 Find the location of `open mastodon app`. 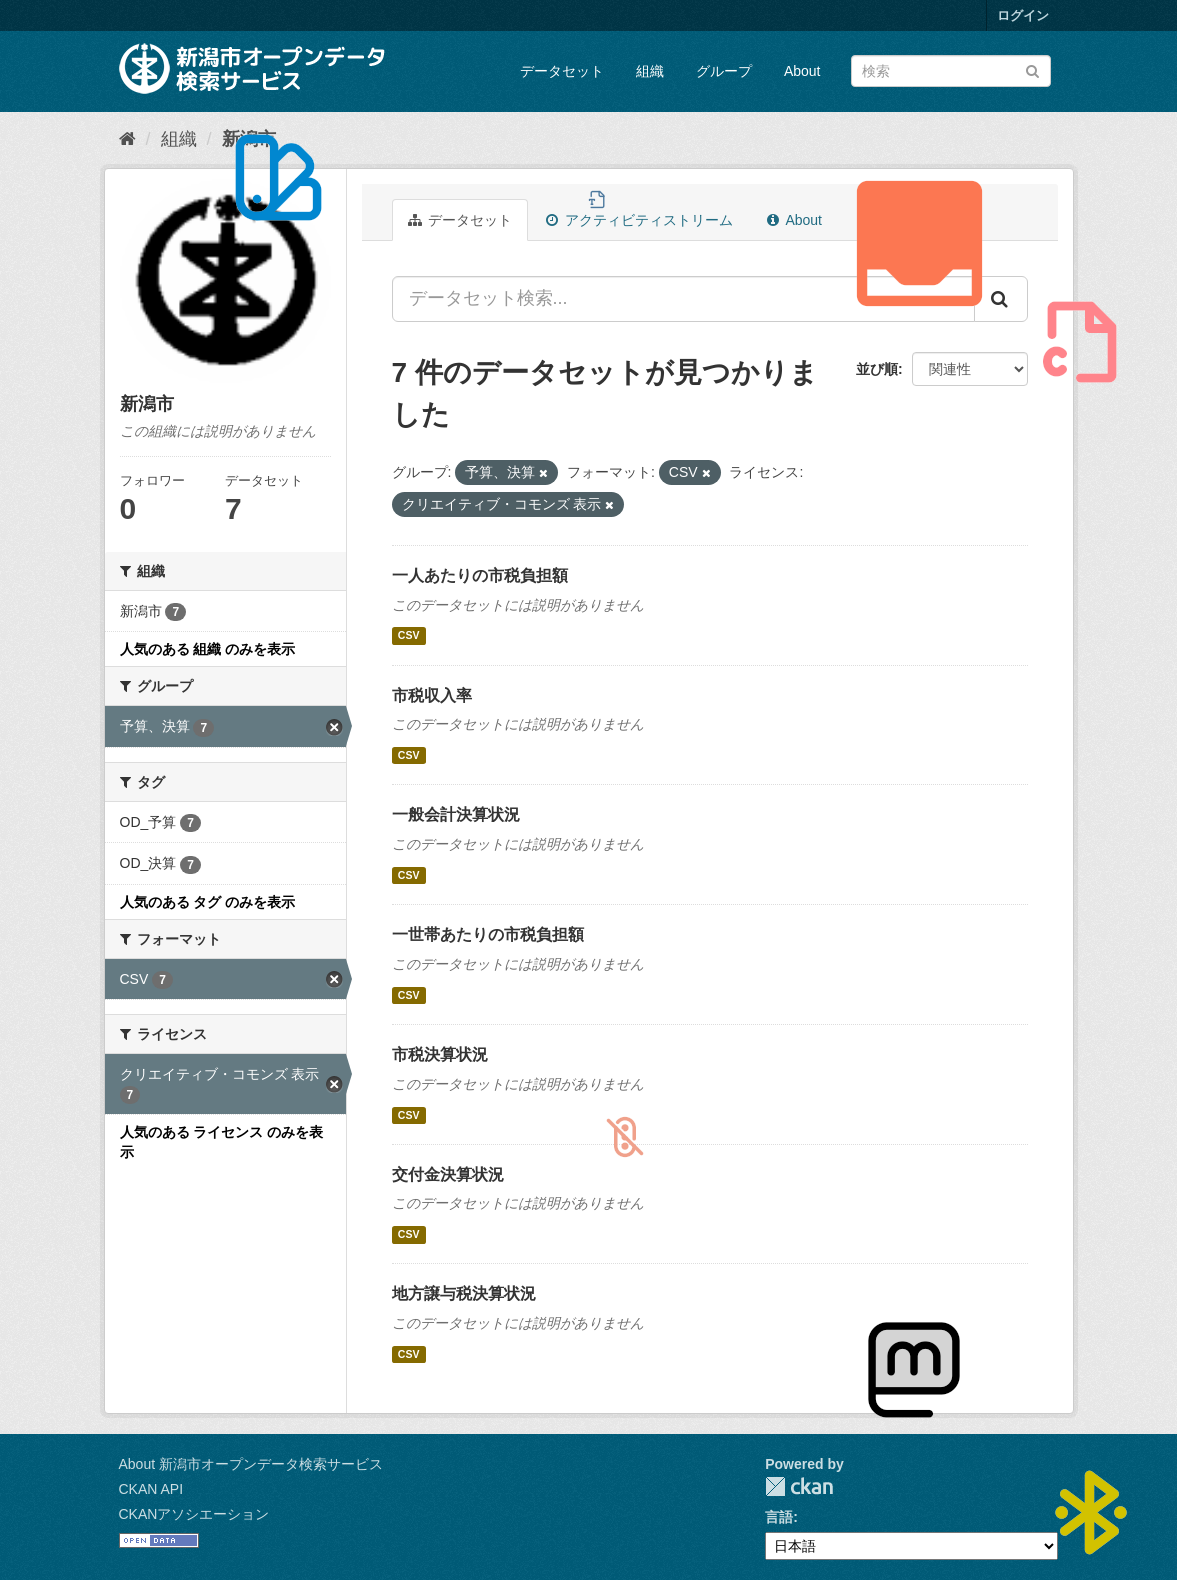

open mastodon app is located at coordinates (914, 1368).